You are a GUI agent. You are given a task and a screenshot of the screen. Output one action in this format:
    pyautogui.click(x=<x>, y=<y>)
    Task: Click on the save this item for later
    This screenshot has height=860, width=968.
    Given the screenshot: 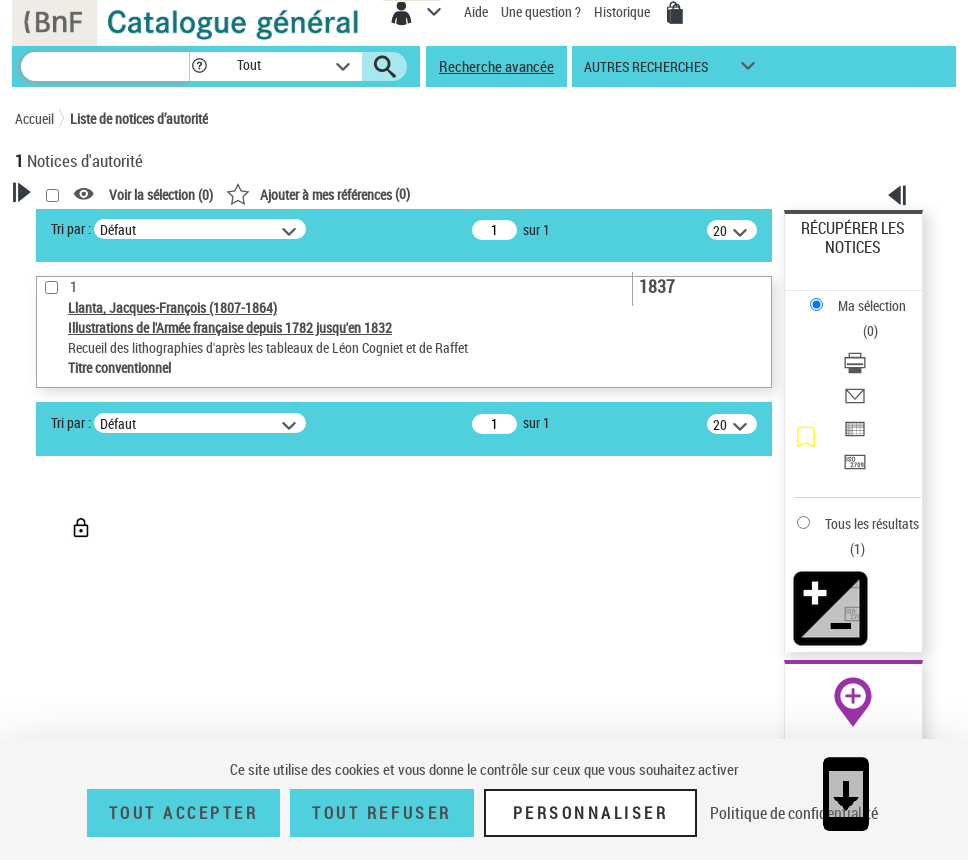 What is the action you would take?
    pyautogui.click(x=806, y=437)
    